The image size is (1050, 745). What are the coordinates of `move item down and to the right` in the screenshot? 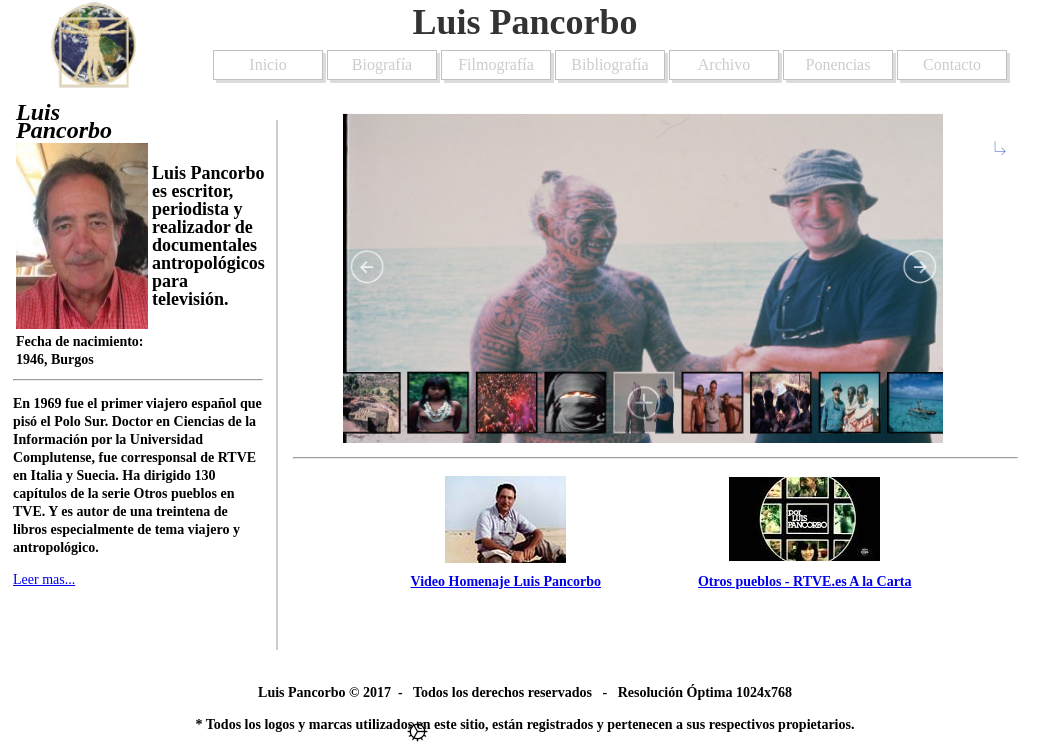 It's located at (999, 148).